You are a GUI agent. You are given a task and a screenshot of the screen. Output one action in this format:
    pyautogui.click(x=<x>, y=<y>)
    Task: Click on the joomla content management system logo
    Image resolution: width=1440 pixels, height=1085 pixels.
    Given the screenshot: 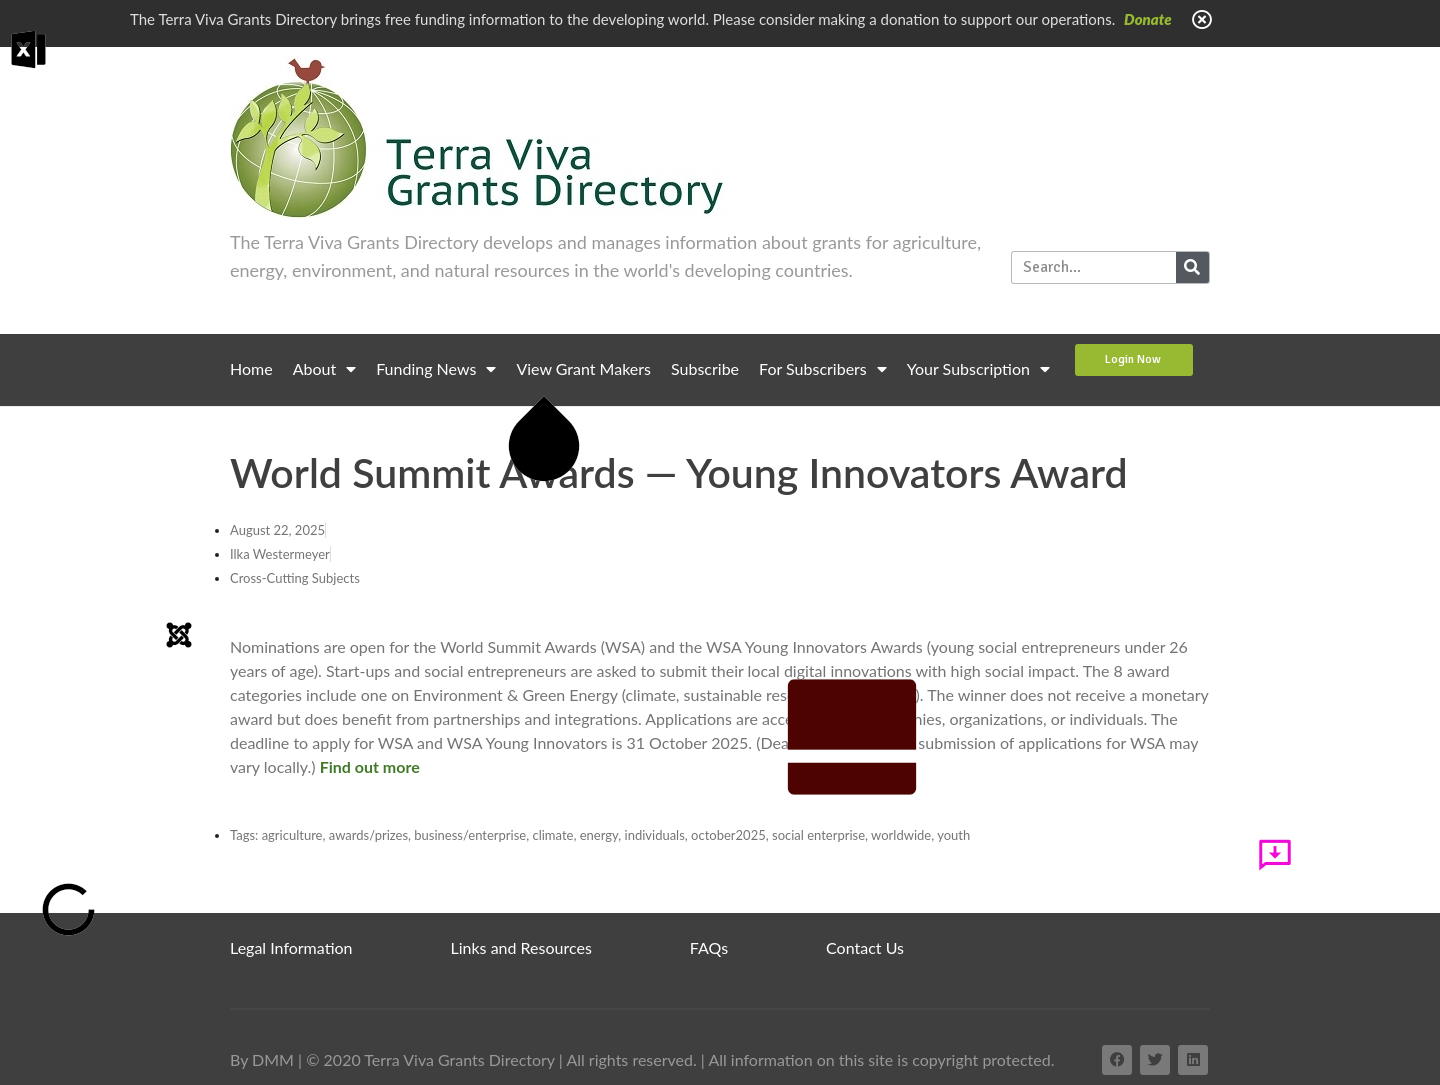 What is the action you would take?
    pyautogui.click(x=179, y=635)
    